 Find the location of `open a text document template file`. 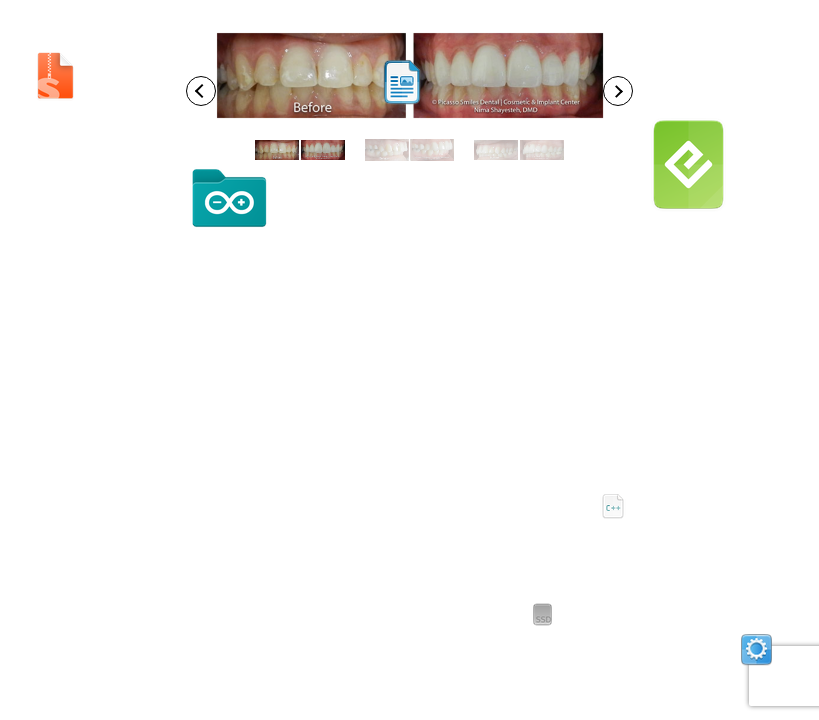

open a text document template file is located at coordinates (402, 82).